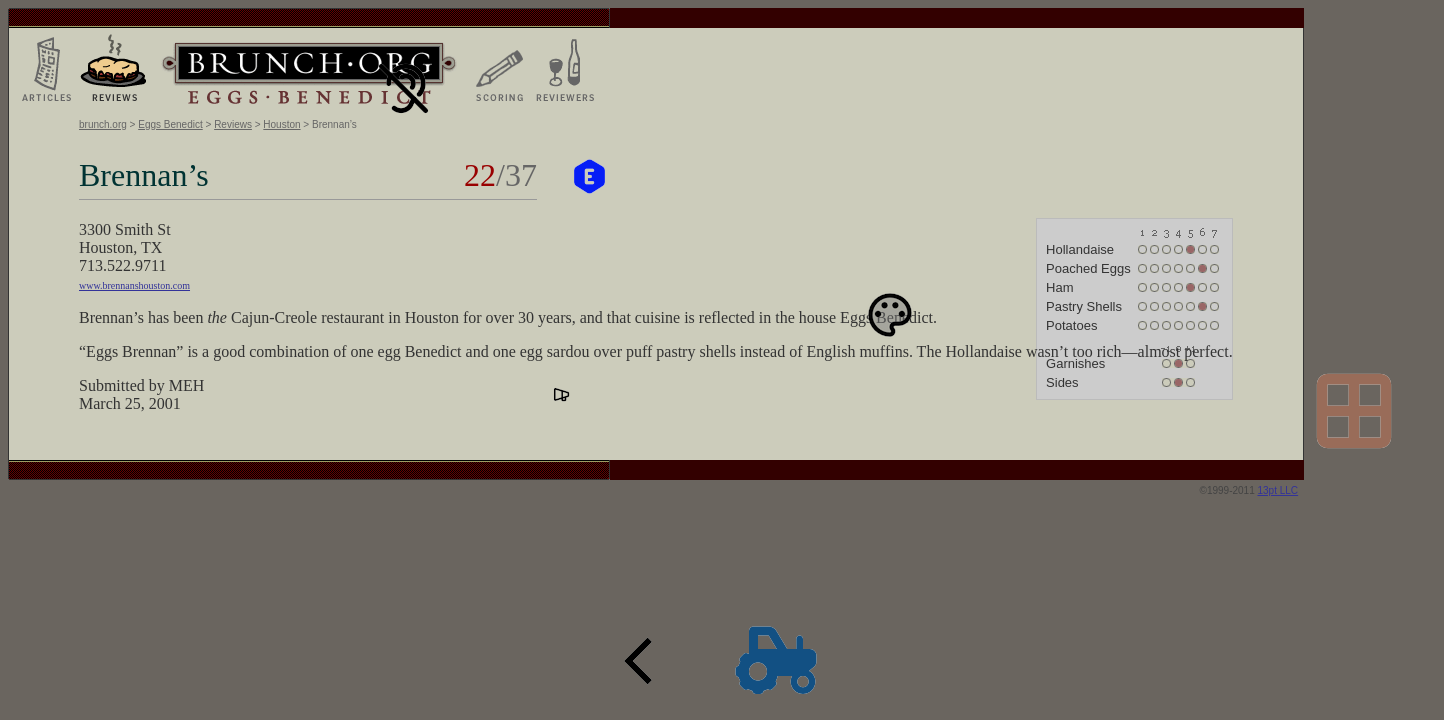 The height and width of the screenshot is (720, 1444). Describe the element at coordinates (1354, 411) in the screenshot. I see `apply borders to all cells in a table` at that location.